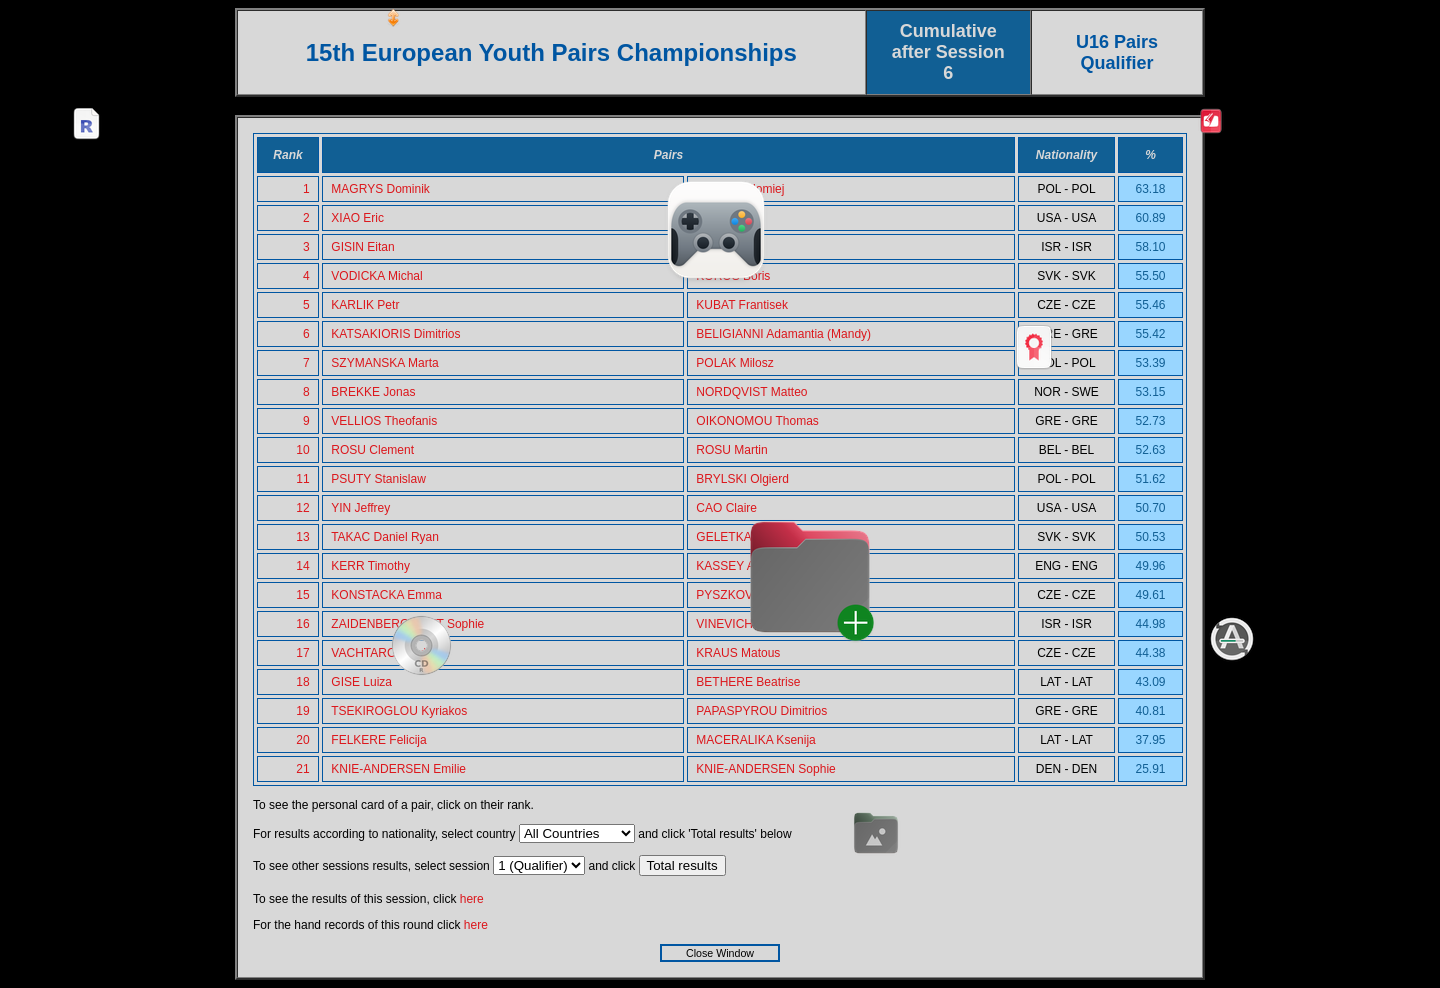 Image resolution: width=1440 pixels, height=988 pixels. What do you see at coordinates (876, 833) in the screenshot?
I see `open your pictures folder` at bounding box center [876, 833].